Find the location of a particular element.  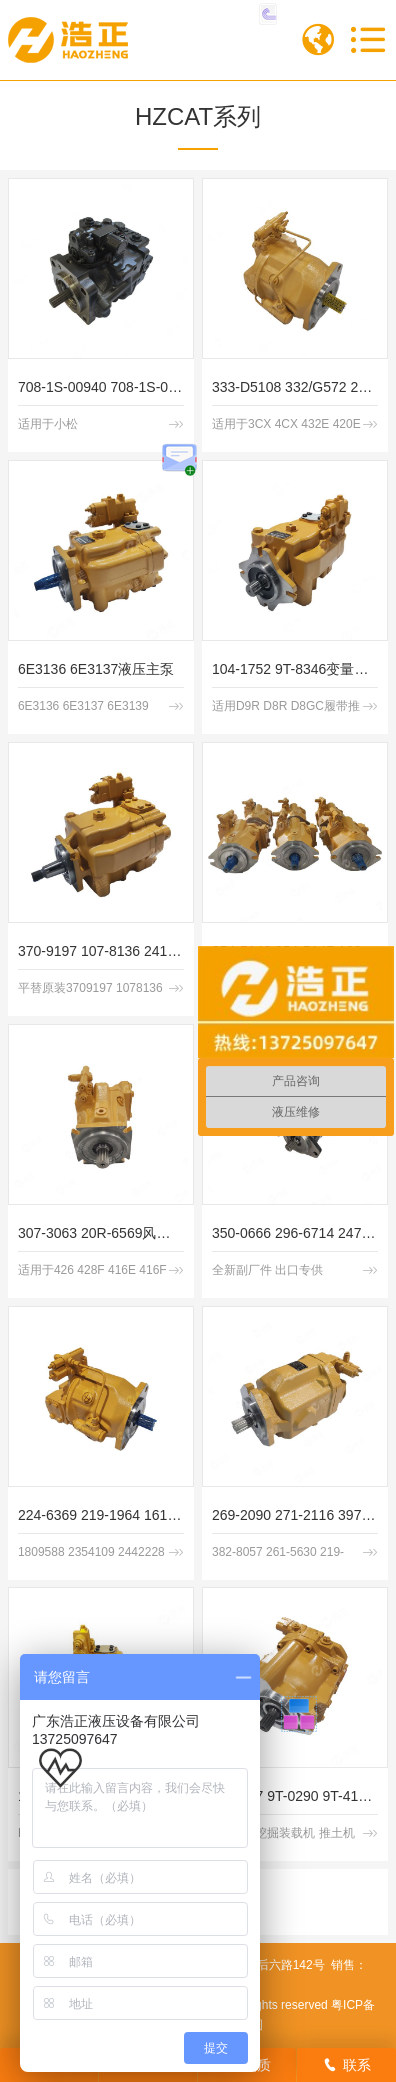

compose a new email is located at coordinates (179, 457).